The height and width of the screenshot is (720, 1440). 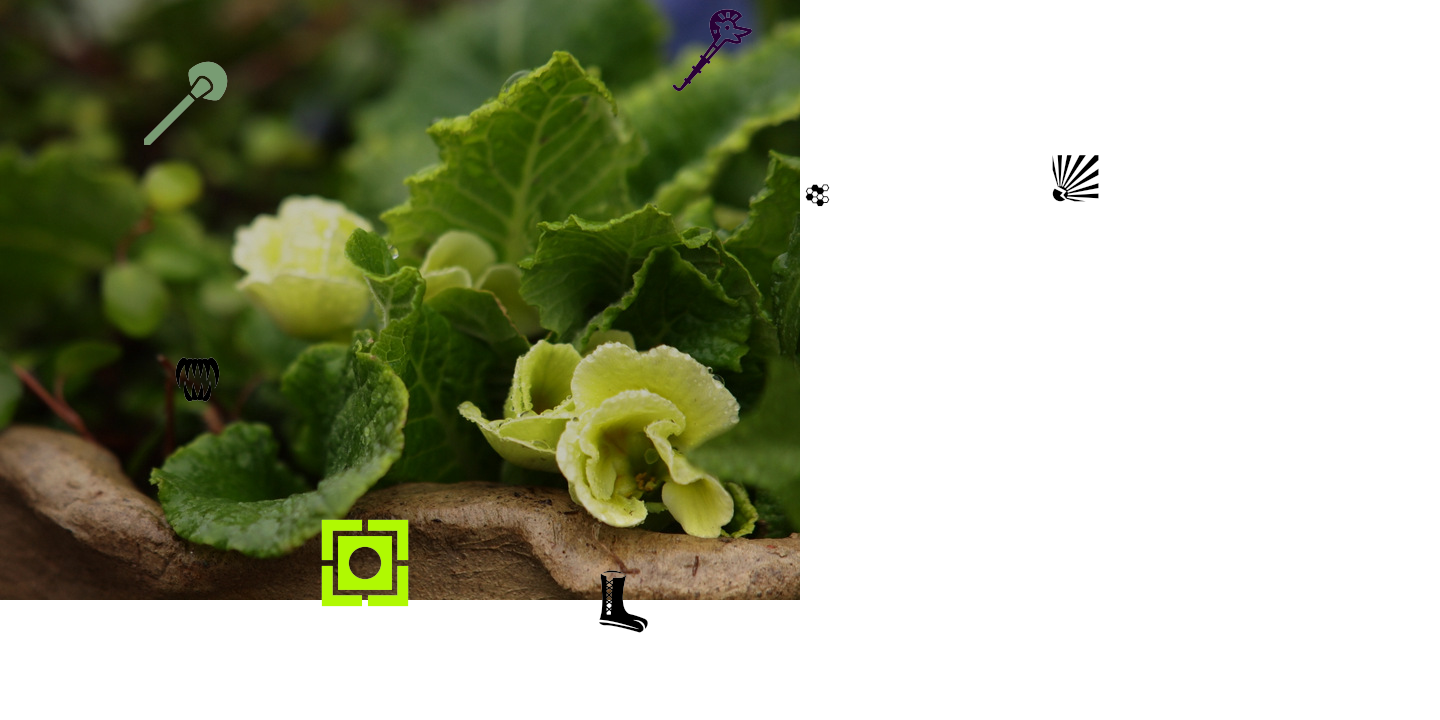 I want to click on focus or target selection tool, so click(x=365, y=563).